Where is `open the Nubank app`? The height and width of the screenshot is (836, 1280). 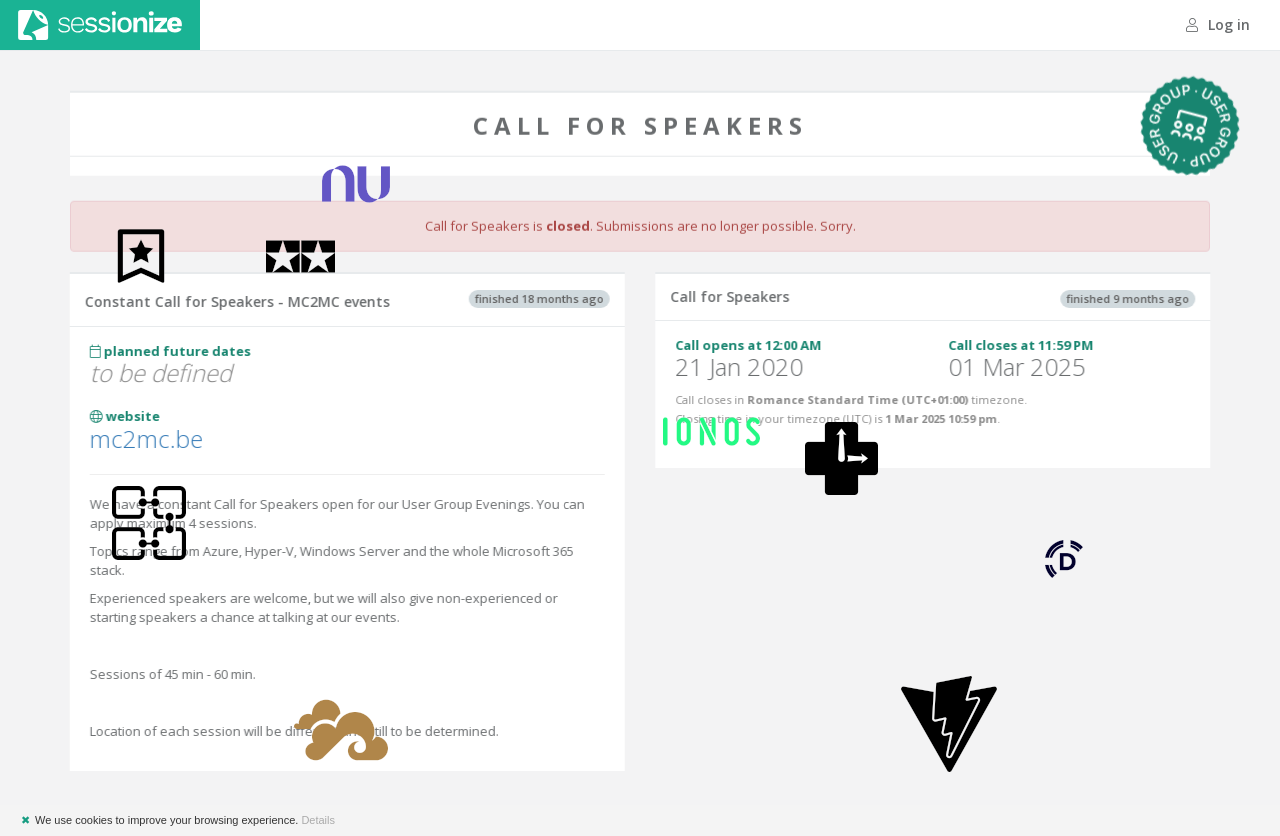
open the Nubank app is located at coordinates (356, 184).